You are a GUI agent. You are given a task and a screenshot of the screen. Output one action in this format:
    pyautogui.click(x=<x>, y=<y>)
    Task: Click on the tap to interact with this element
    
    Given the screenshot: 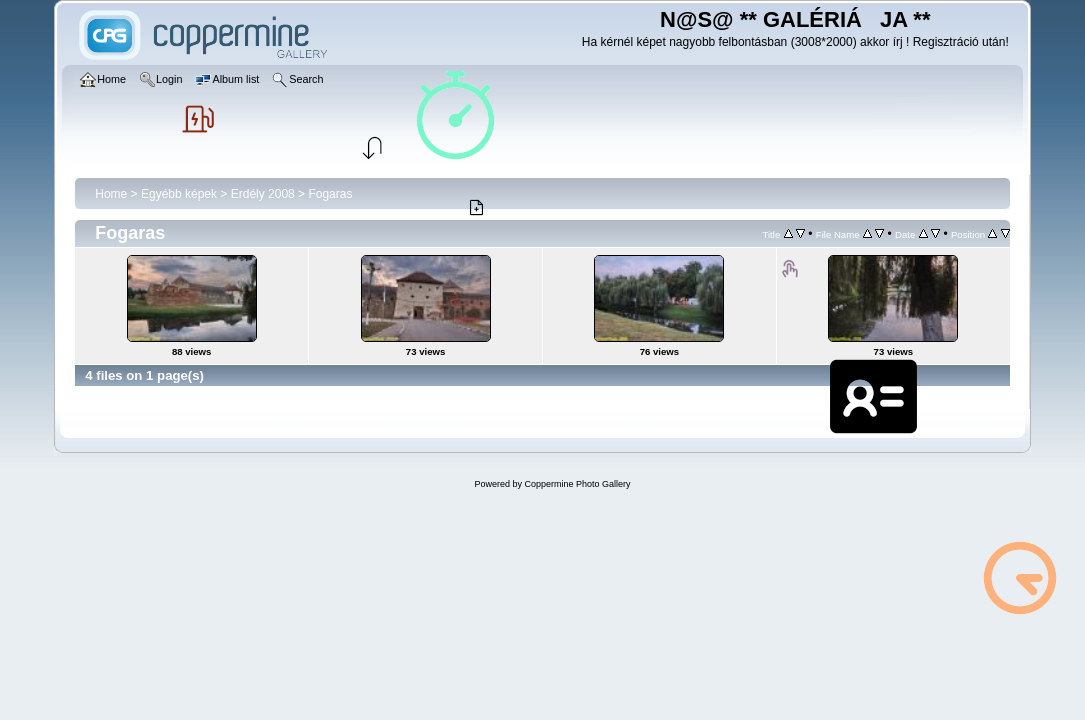 What is the action you would take?
    pyautogui.click(x=790, y=269)
    